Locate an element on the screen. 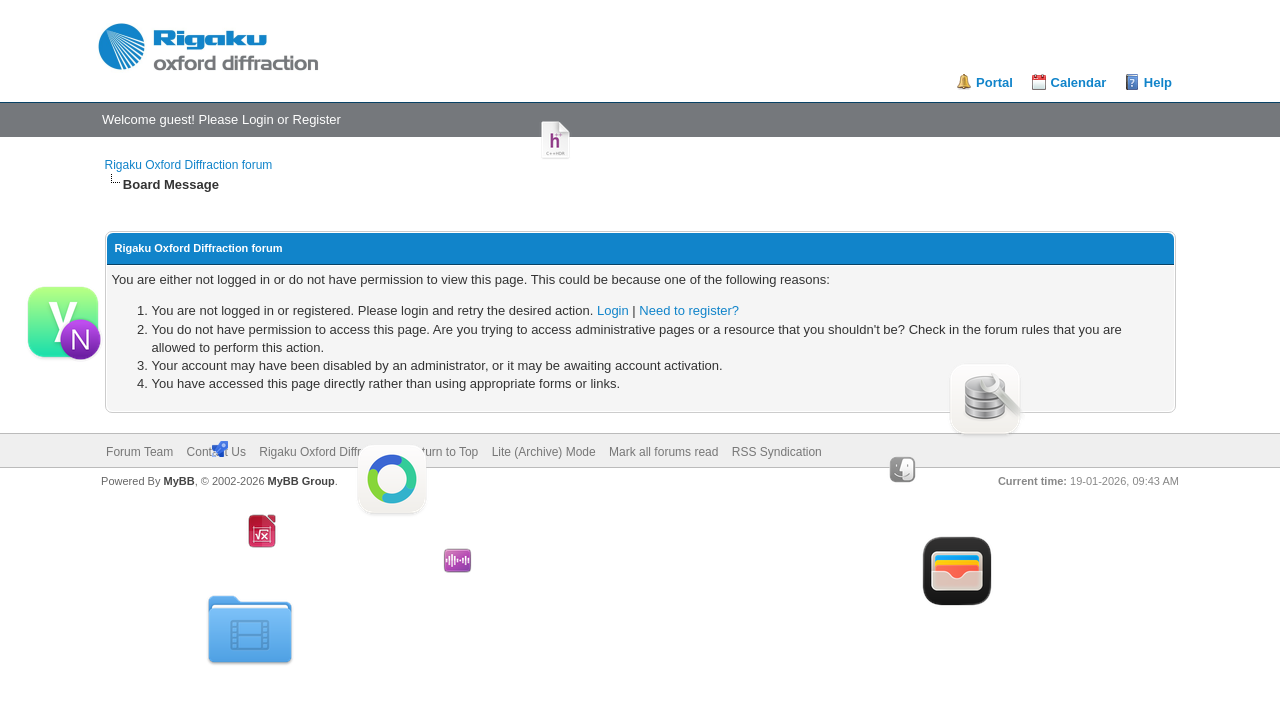 Image resolution: width=1280 pixels, height=720 pixels. a C++ header file is located at coordinates (555, 140).